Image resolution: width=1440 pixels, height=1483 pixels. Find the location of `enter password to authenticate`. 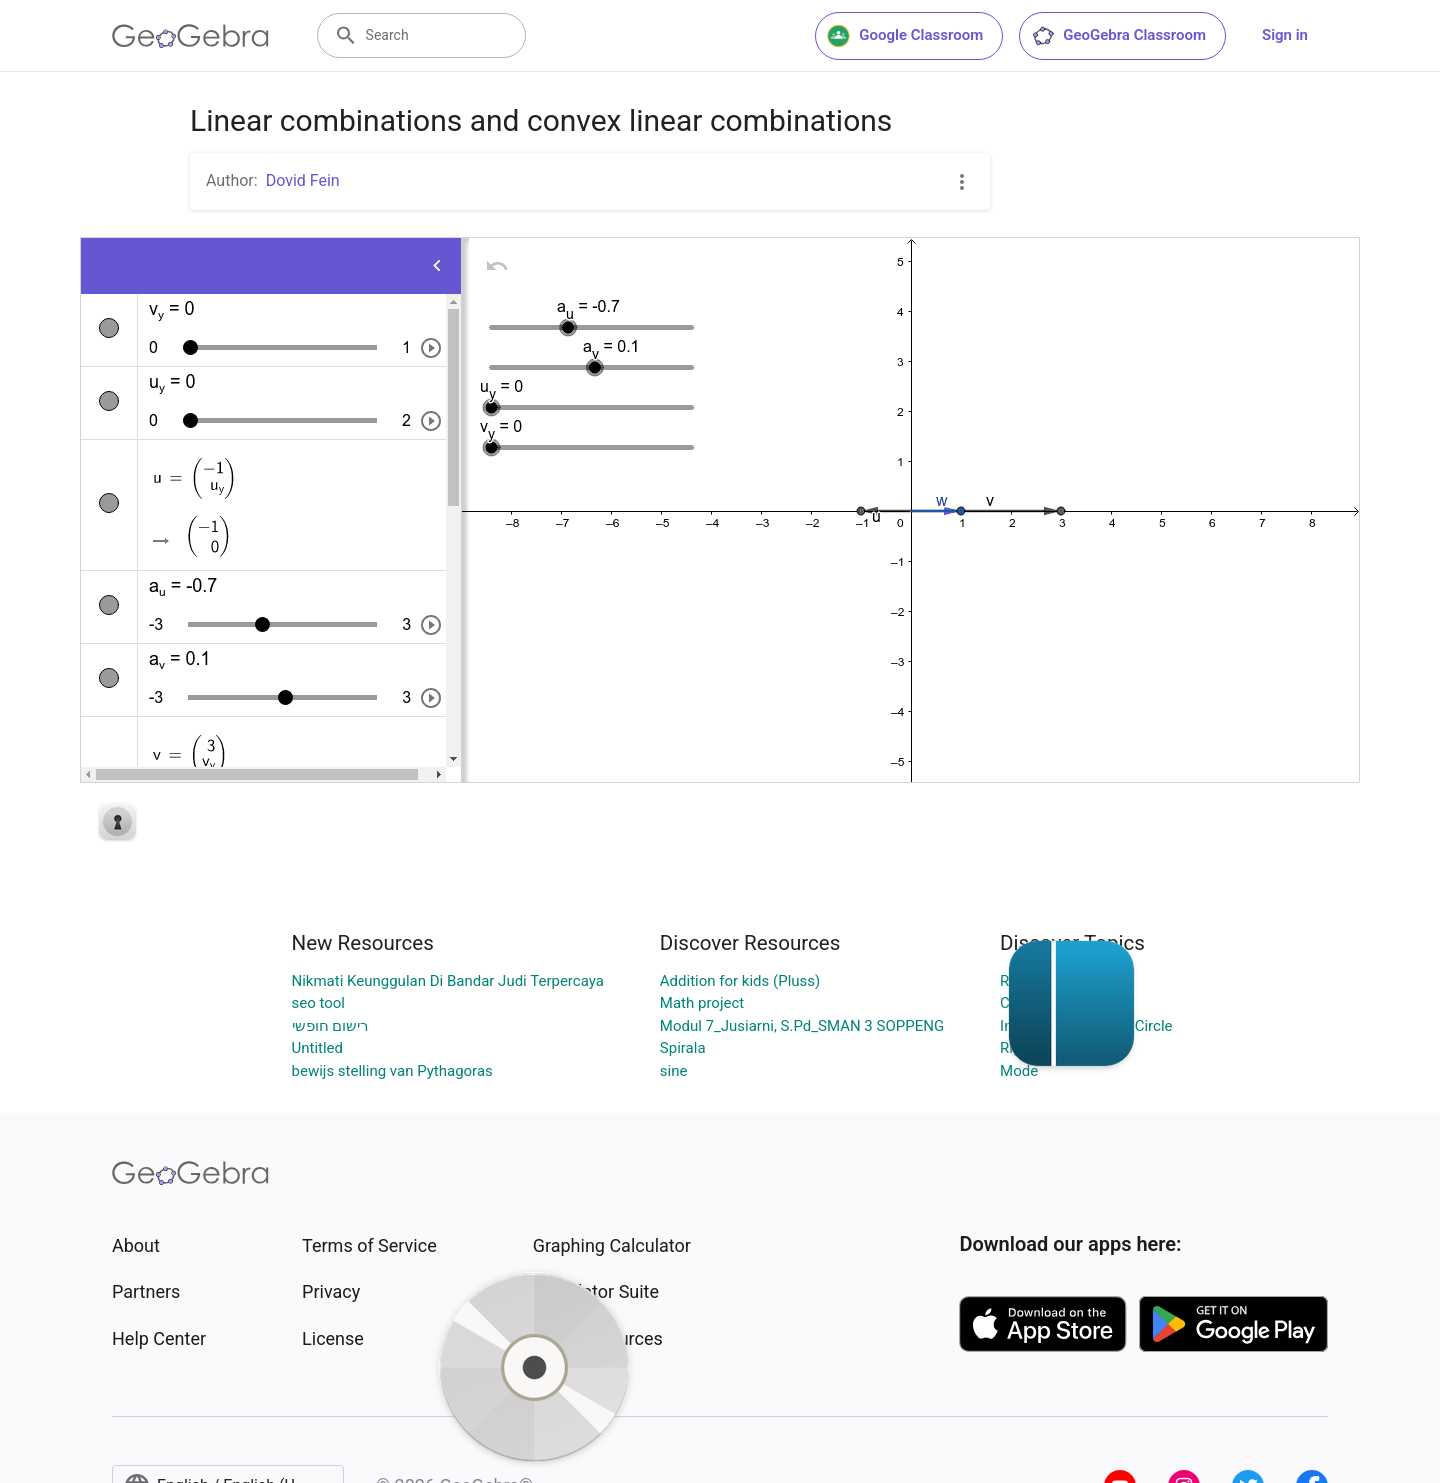

enter password to authenticate is located at coordinates (117, 822).